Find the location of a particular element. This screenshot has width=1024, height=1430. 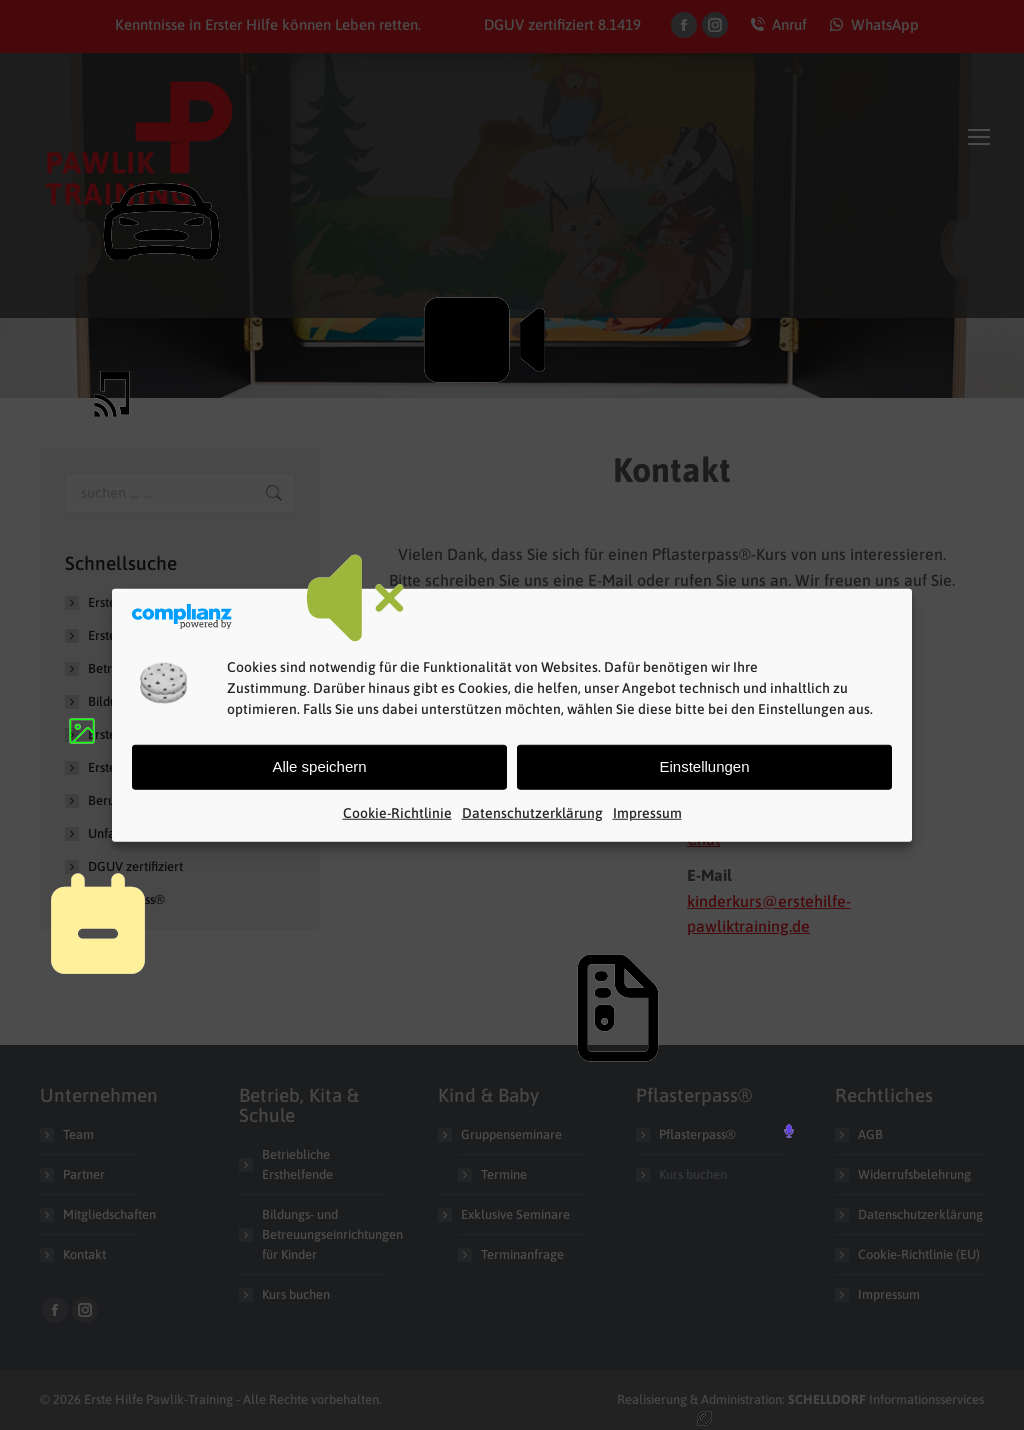

select sports car or performance vehicle option is located at coordinates (161, 221).